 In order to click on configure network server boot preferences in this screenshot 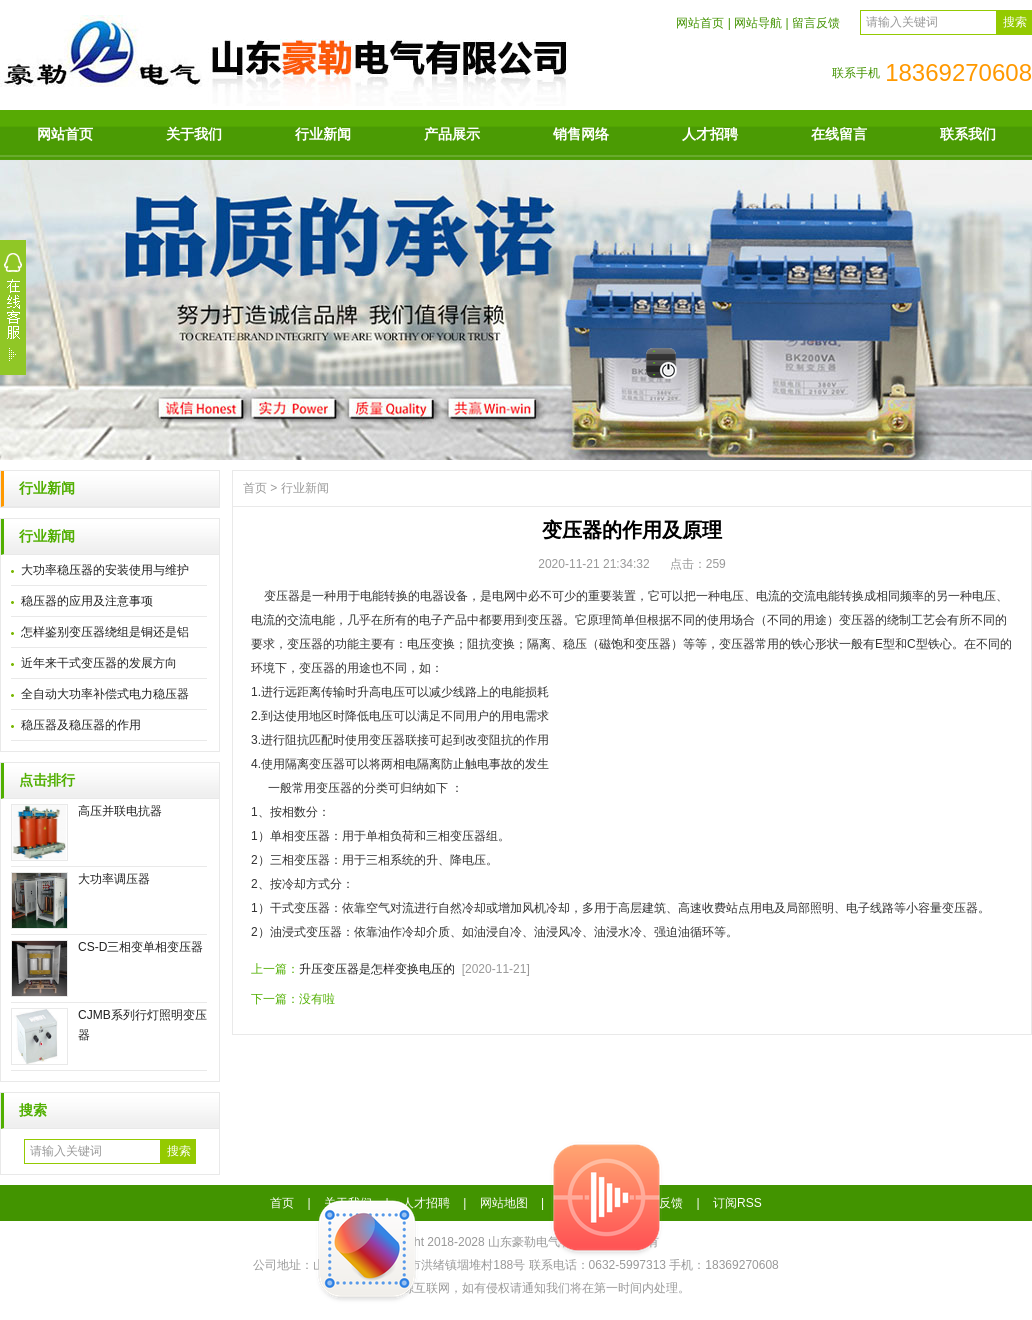, I will do `click(661, 363)`.